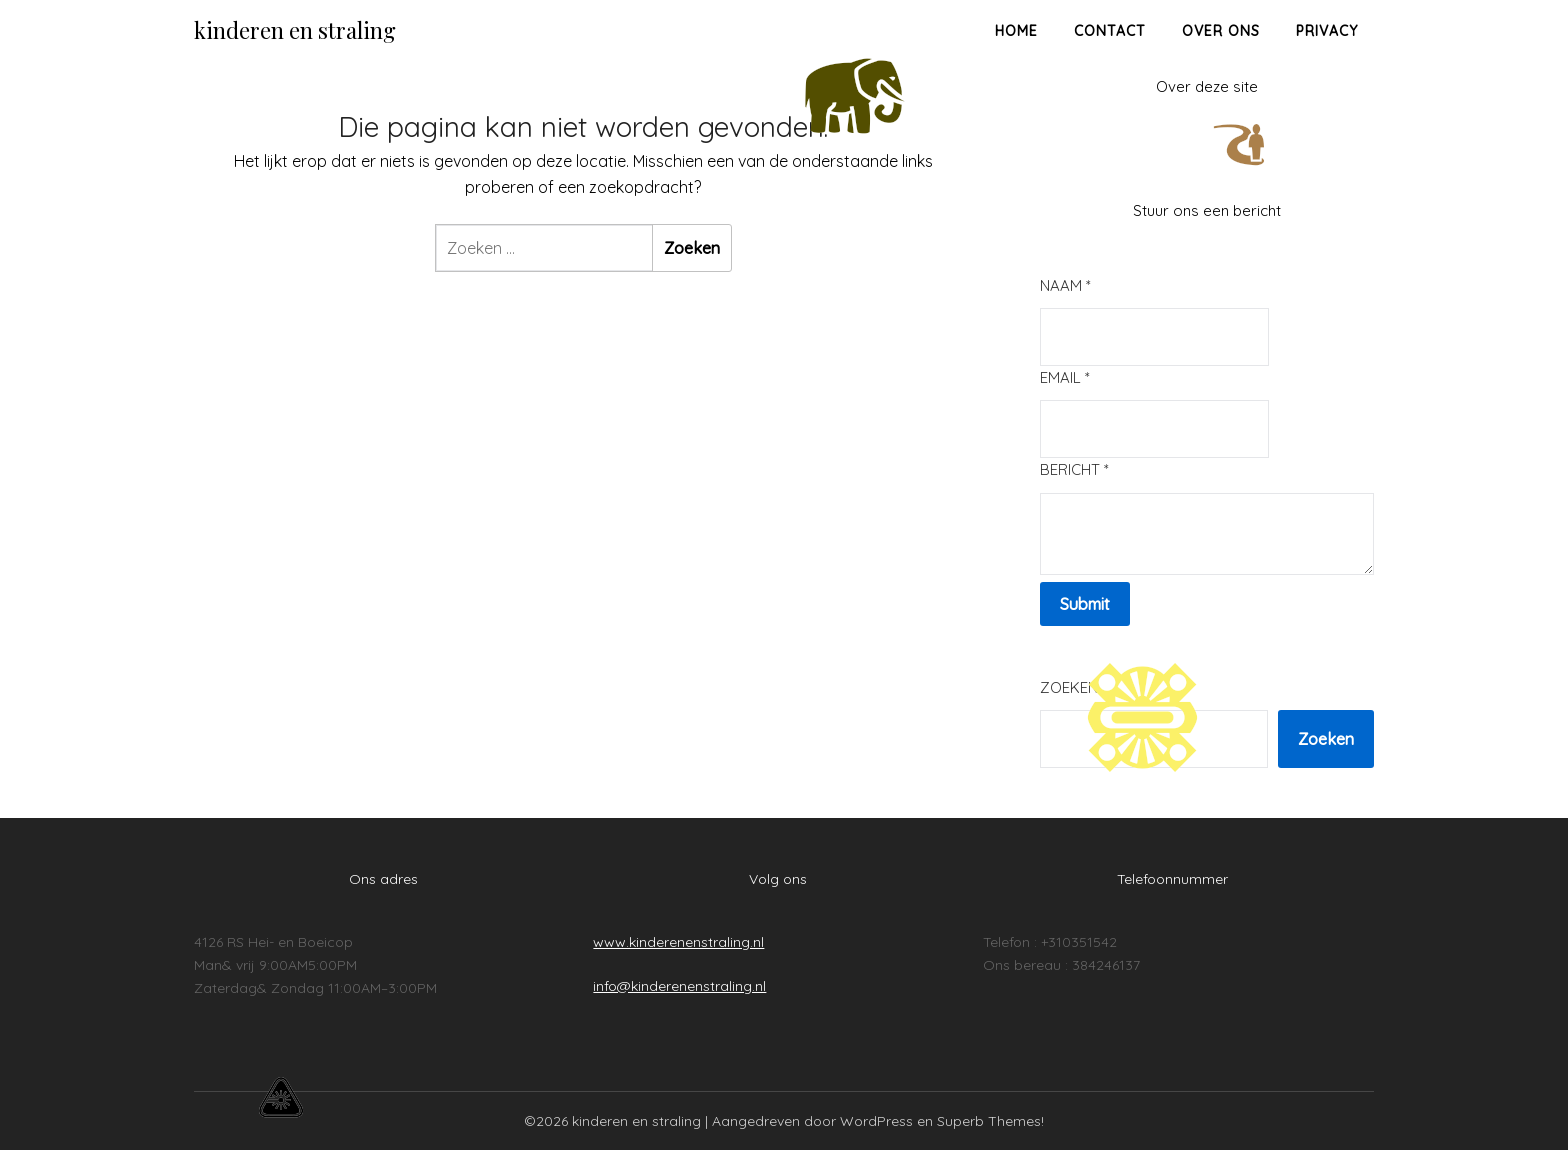 The width and height of the screenshot is (1568, 1150). What do you see at coordinates (1142, 717) in the screenshot?
I see `decorative tribal or aztec-style game badge` at bounding box center [1142, 717].